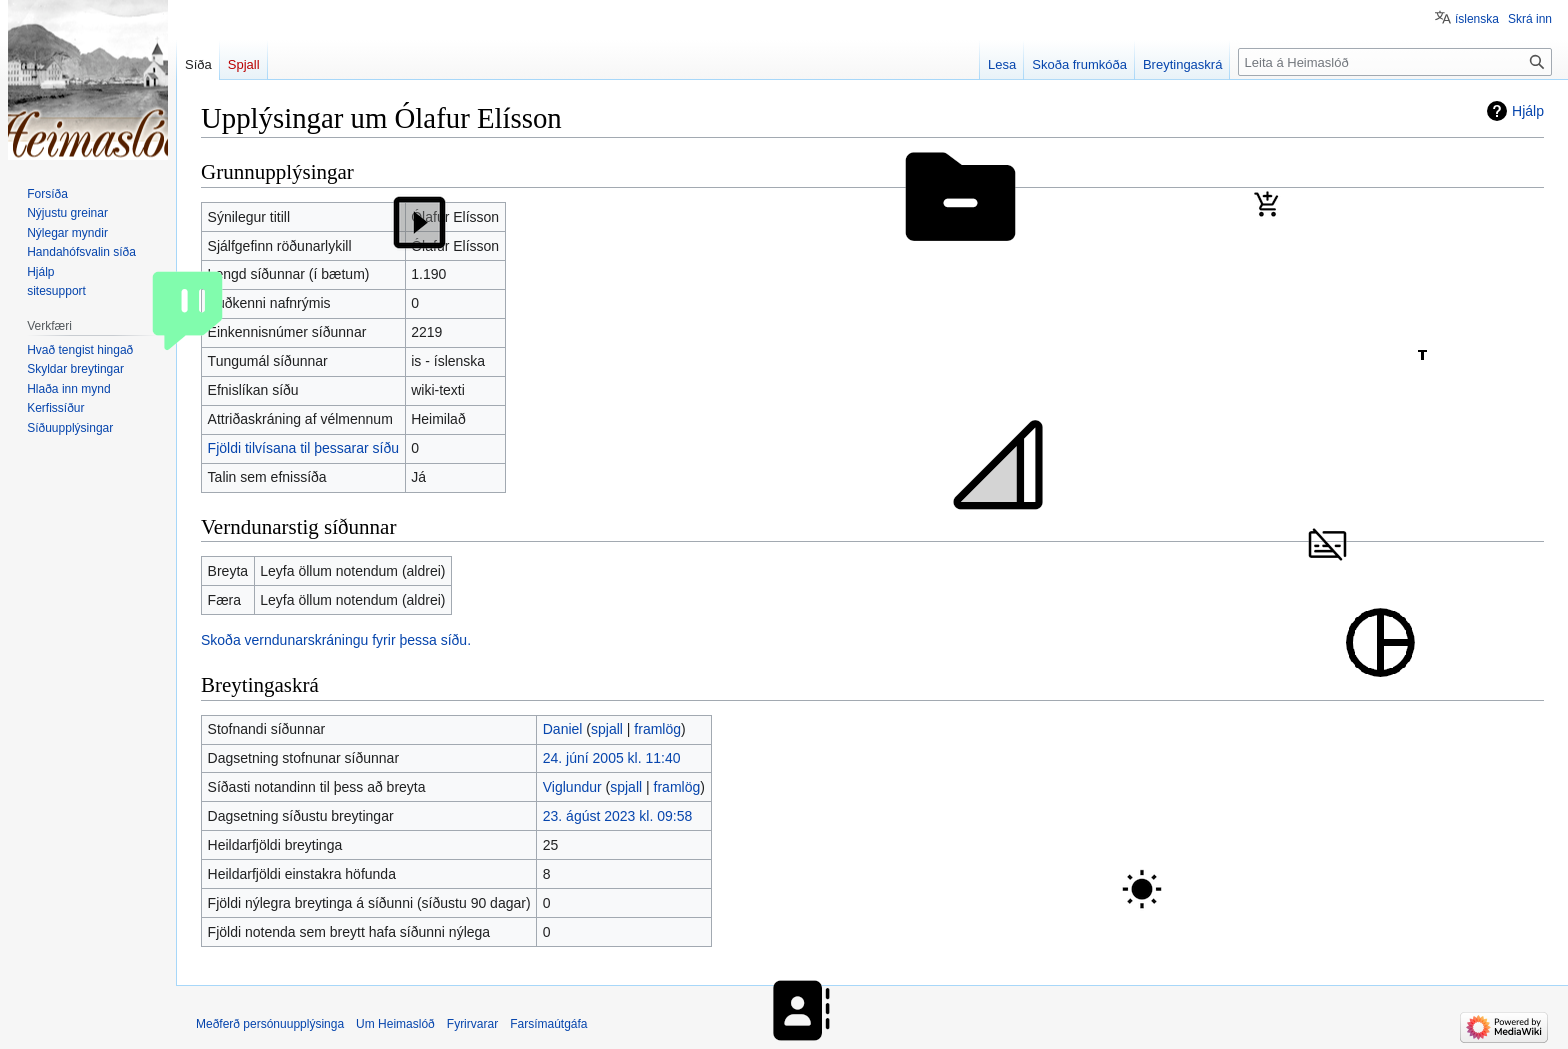 The width and height of the screenshot is (1568, 1049). Describe the element at coordinates (1005, 468) in the screenshot. I see `indicates strong cellular network signal` at that location.